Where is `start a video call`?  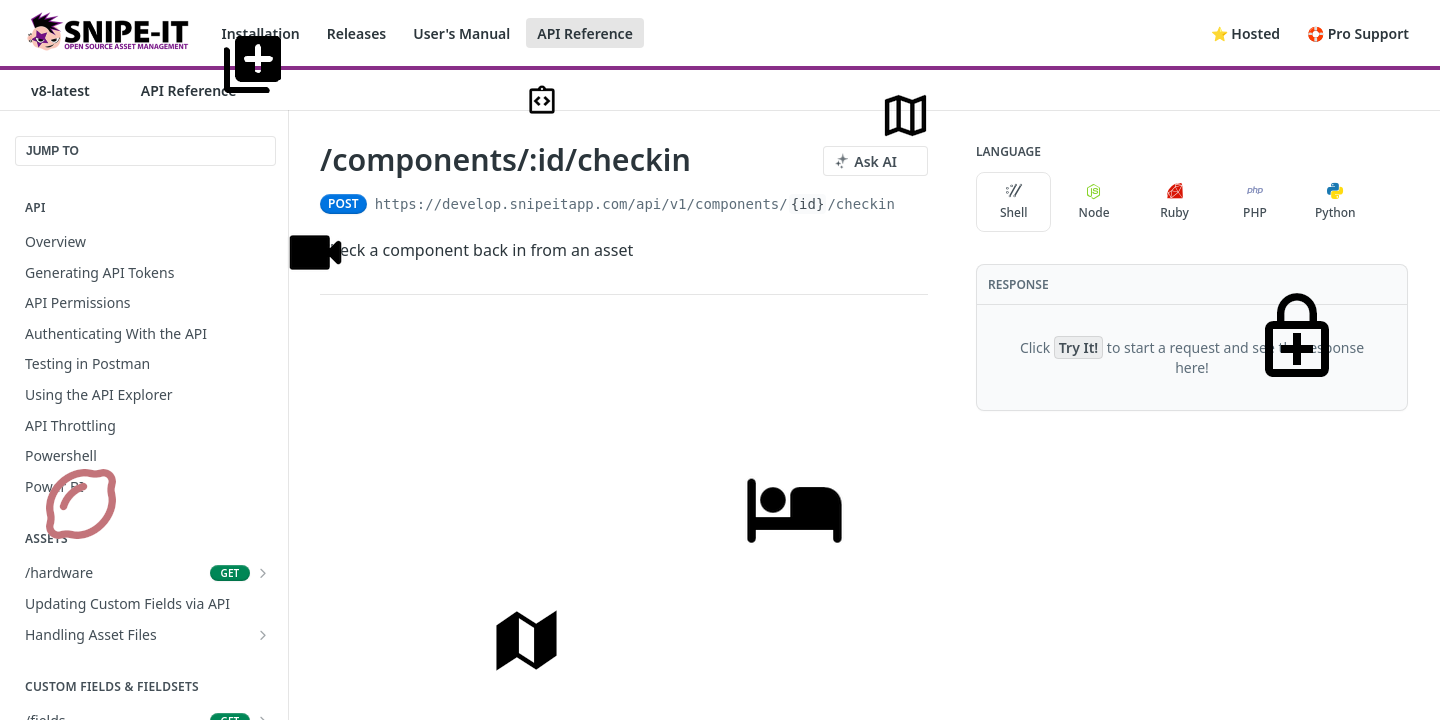 start a video call is located at coordinates (315, 252).